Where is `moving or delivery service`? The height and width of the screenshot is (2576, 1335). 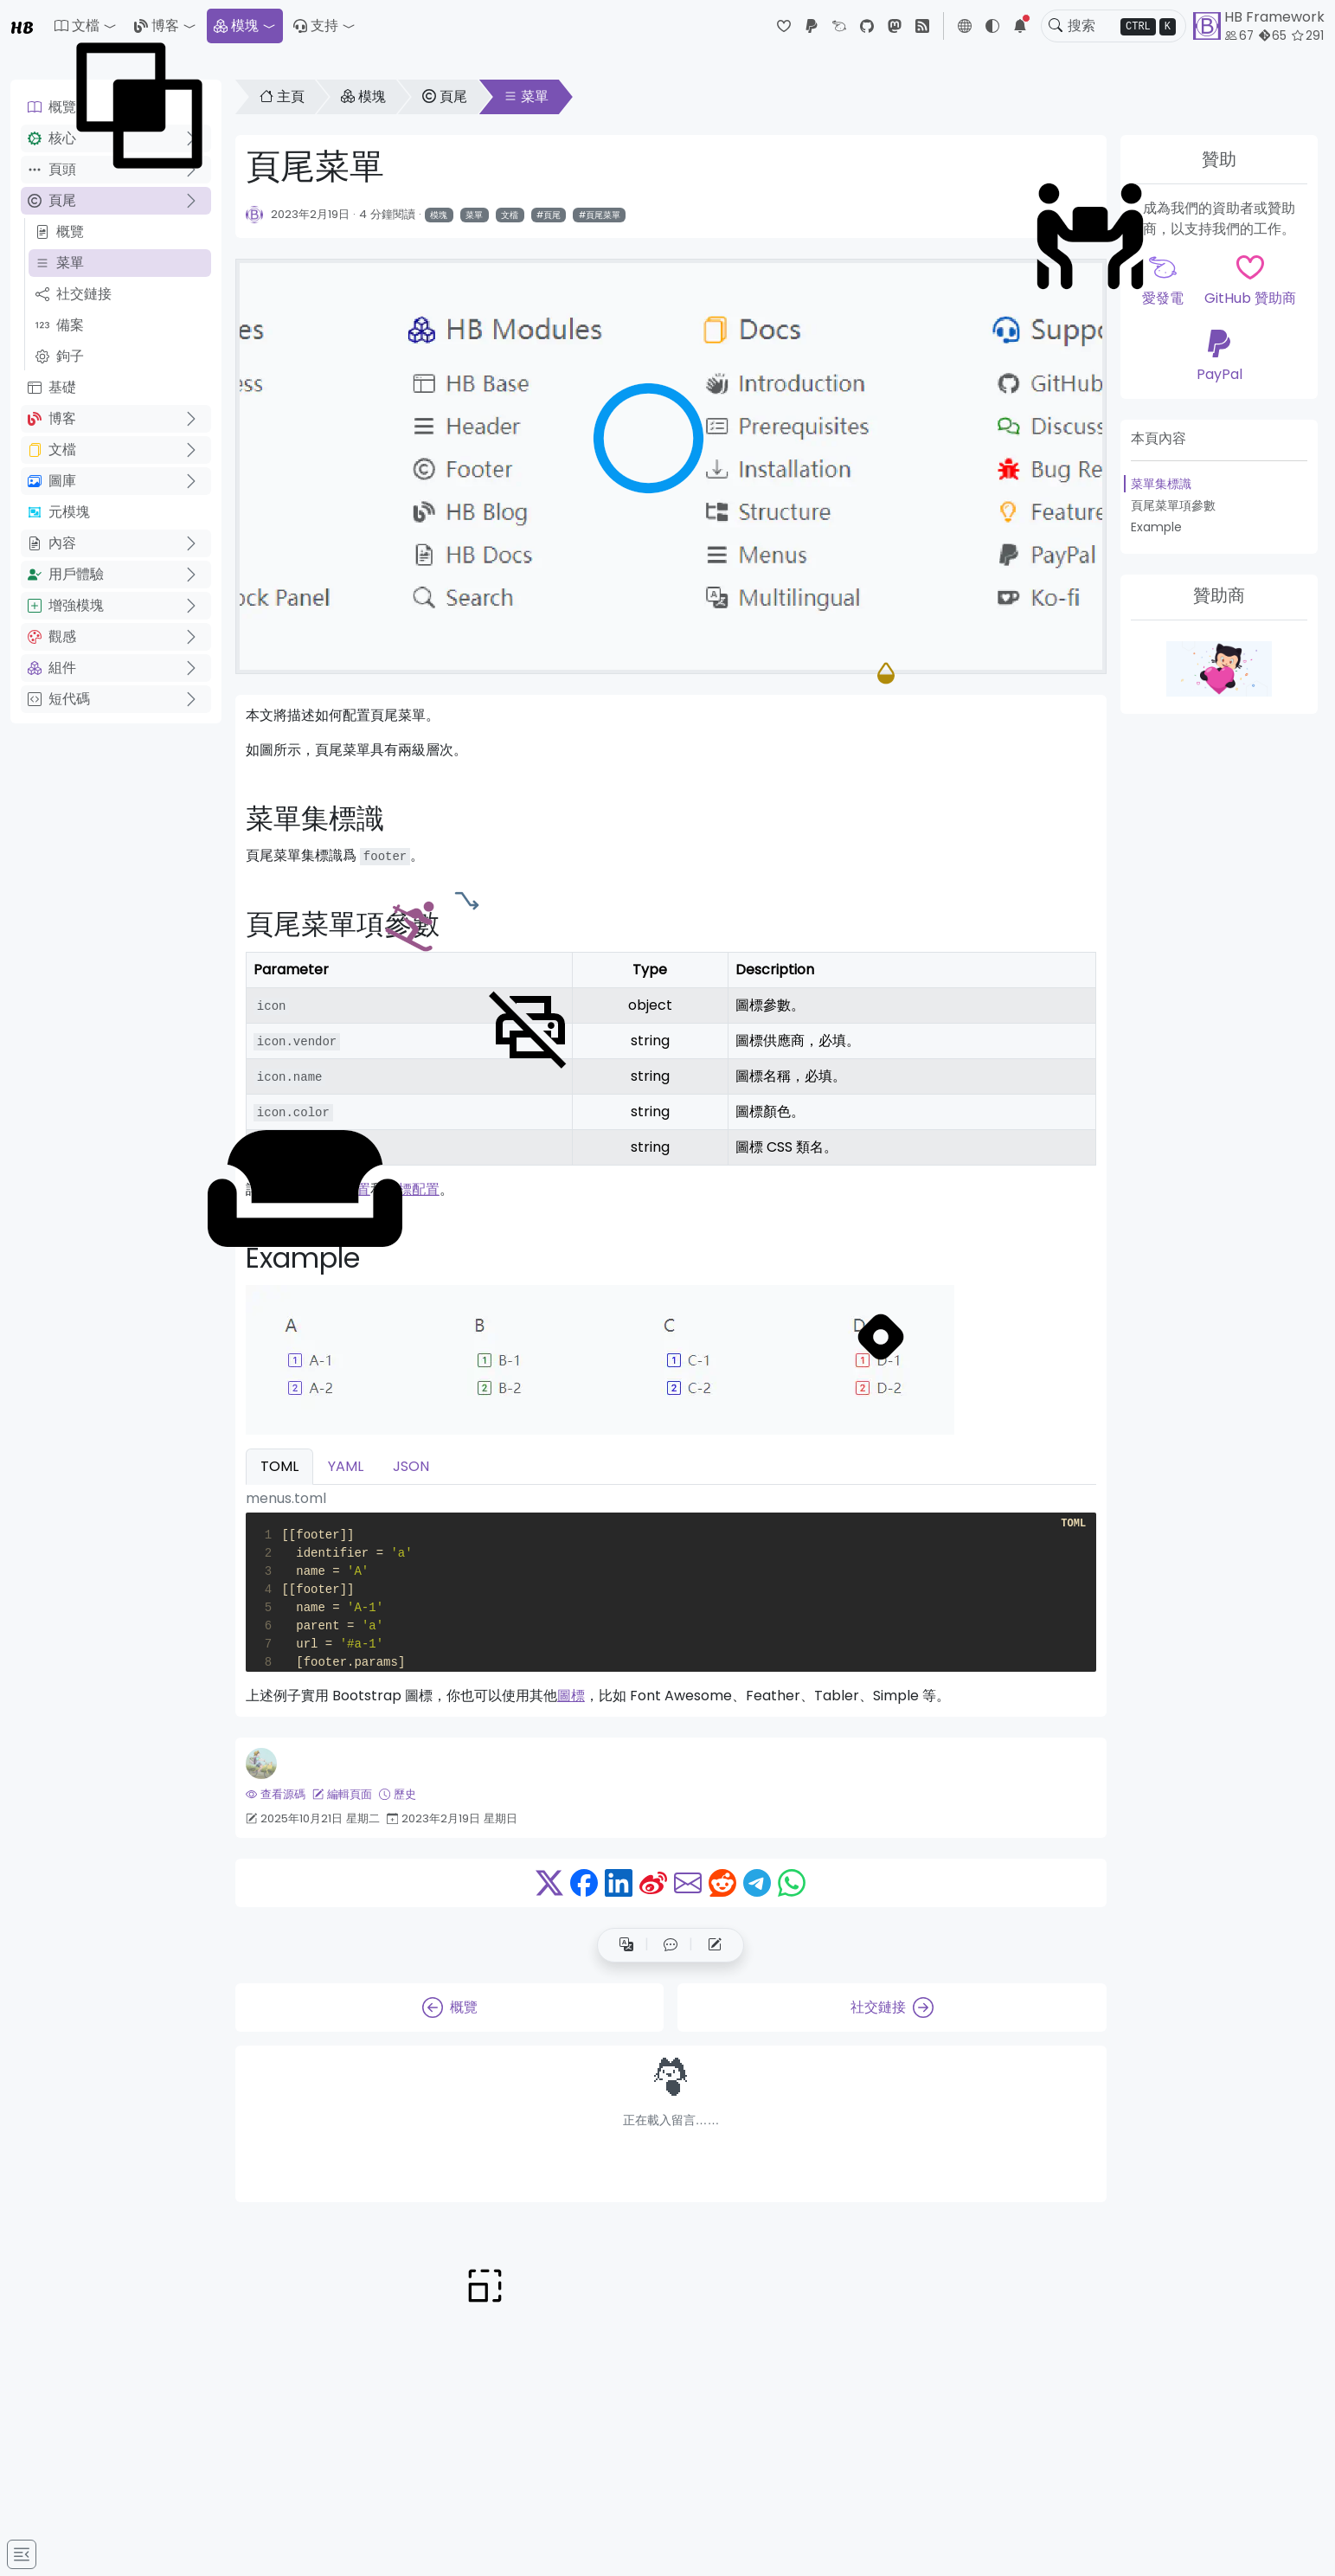 moving or delivery service is located at coordinates (1090, 236).